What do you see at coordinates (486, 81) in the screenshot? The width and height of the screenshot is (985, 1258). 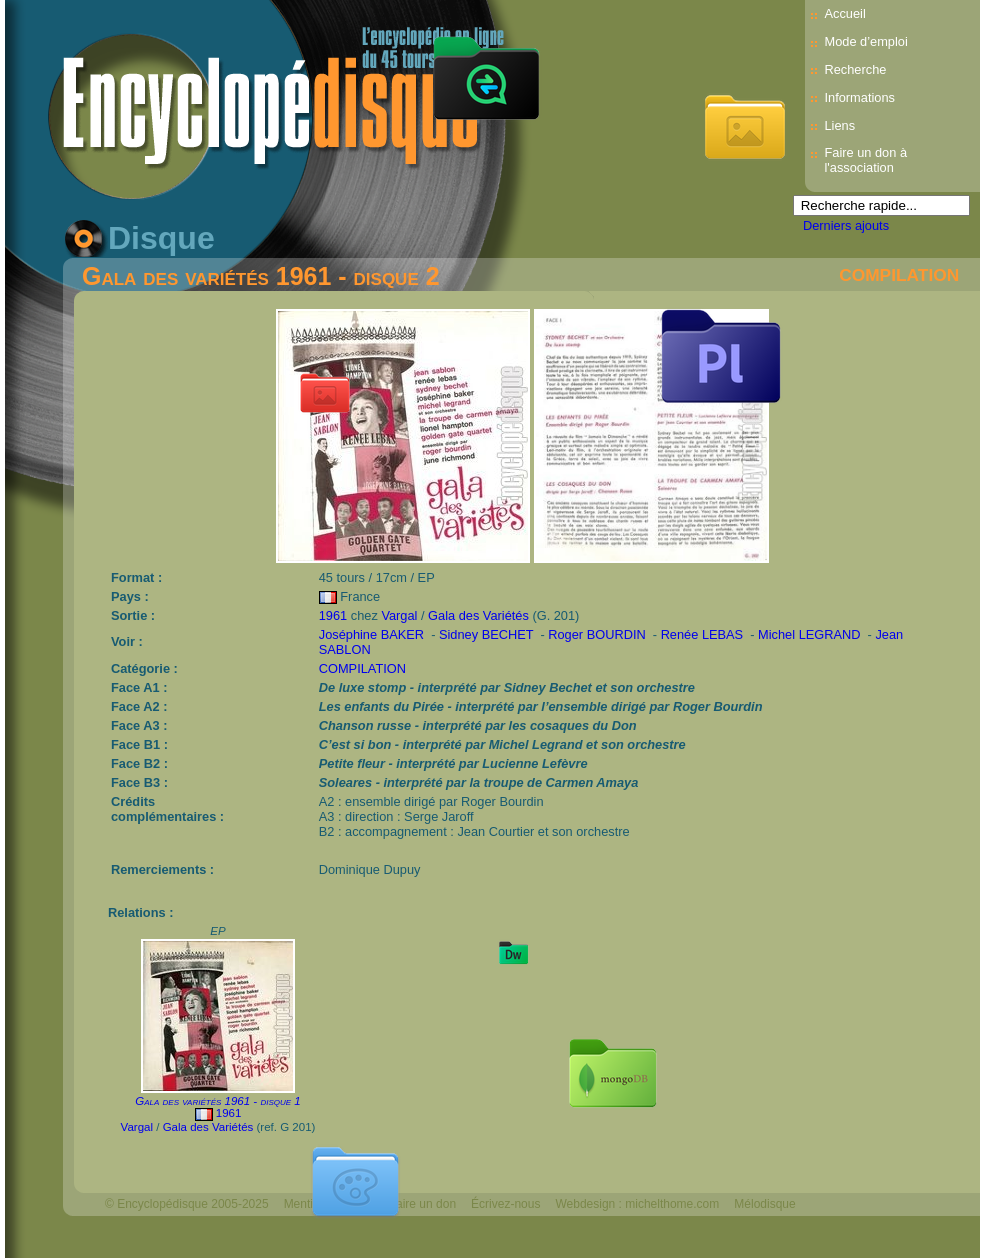 I see `open wondershare wutsapper application folder` at bounding box center [486, 81].